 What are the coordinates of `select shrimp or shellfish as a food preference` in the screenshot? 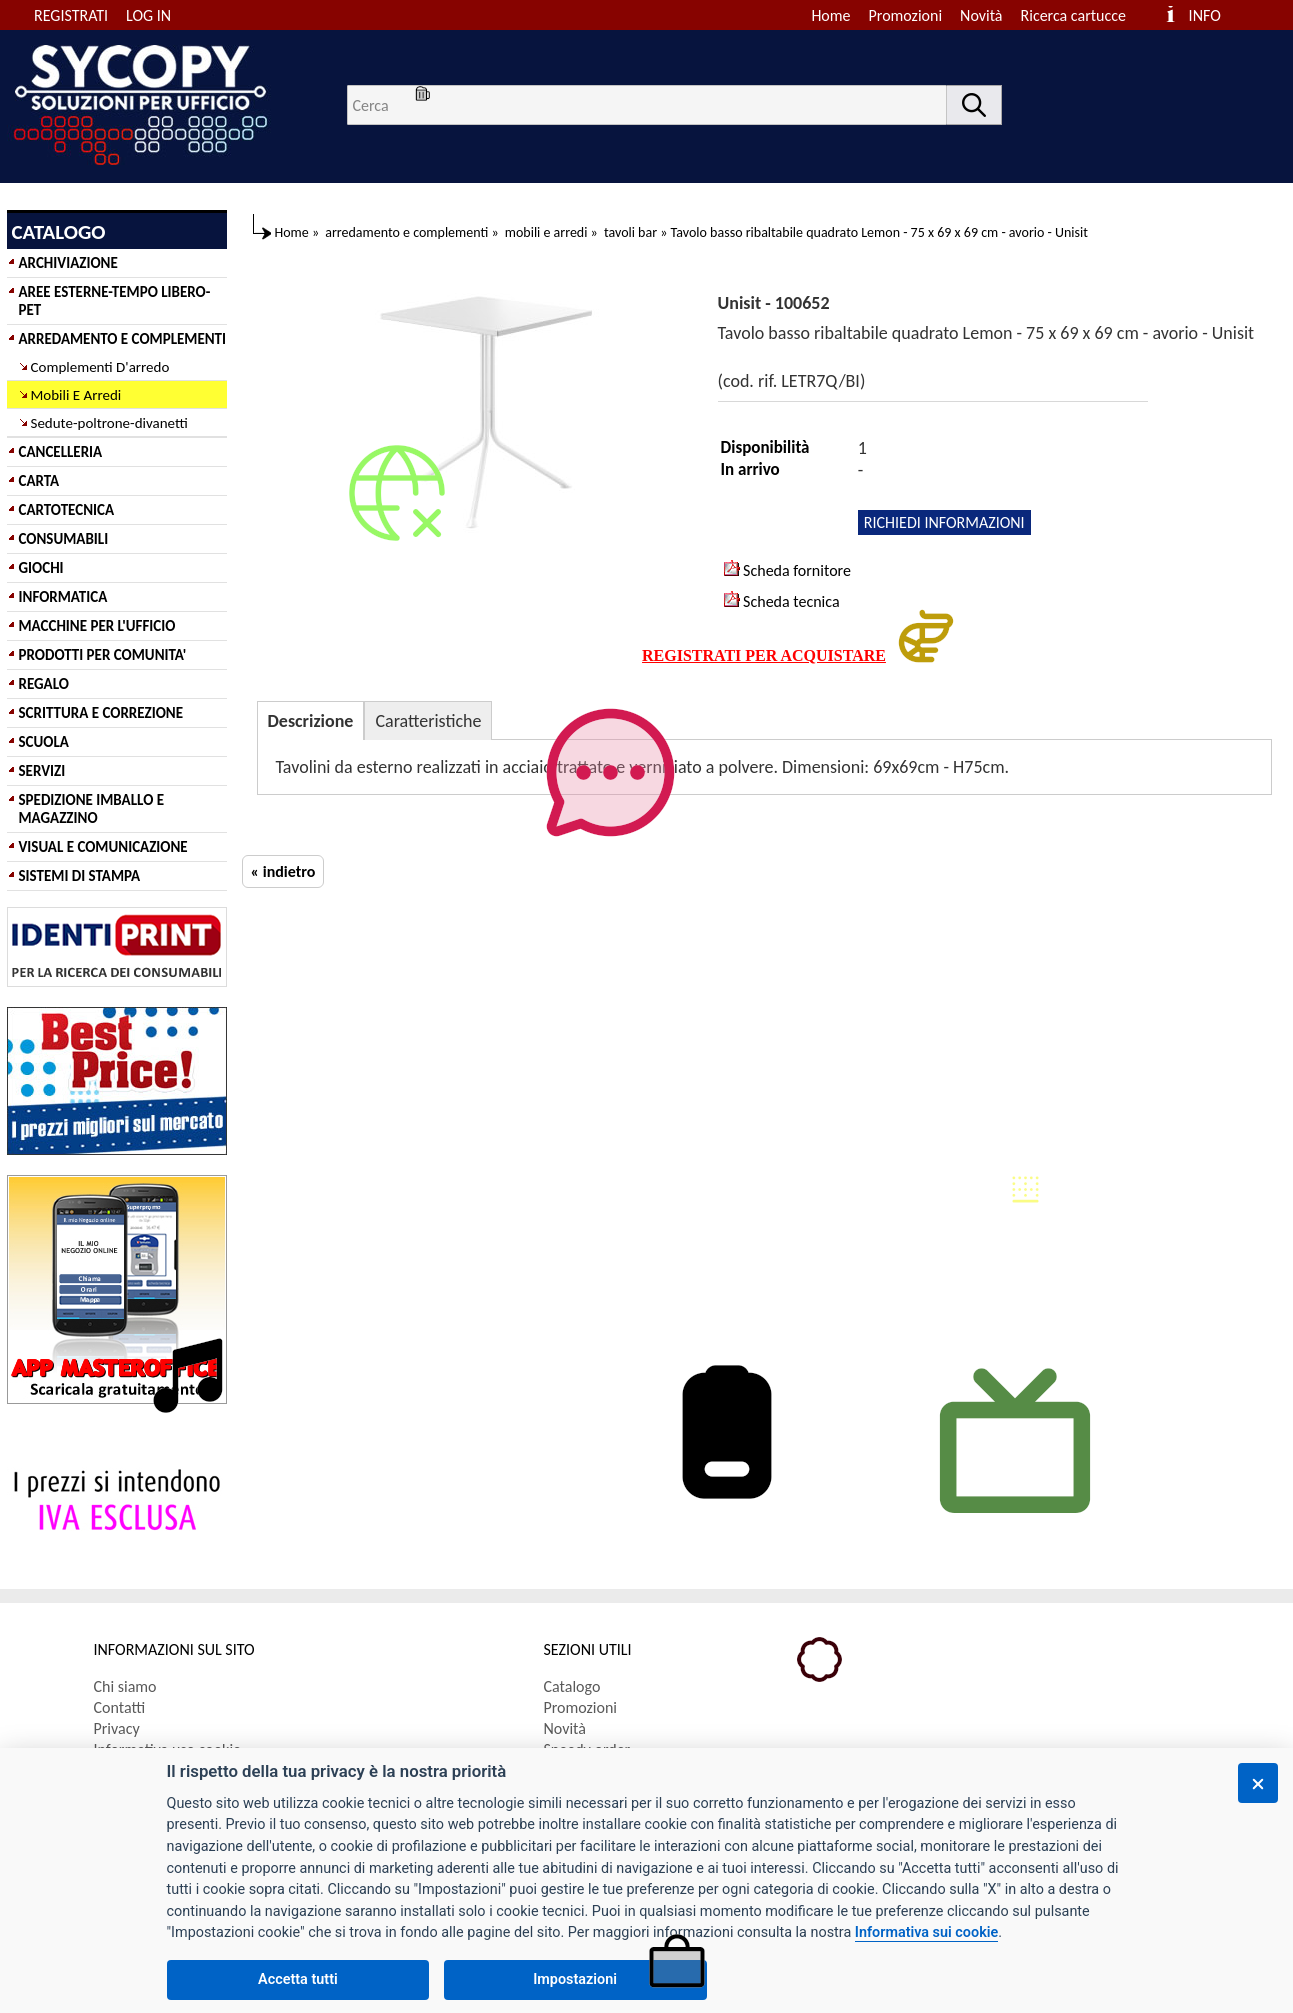 It's located at (926, 637).